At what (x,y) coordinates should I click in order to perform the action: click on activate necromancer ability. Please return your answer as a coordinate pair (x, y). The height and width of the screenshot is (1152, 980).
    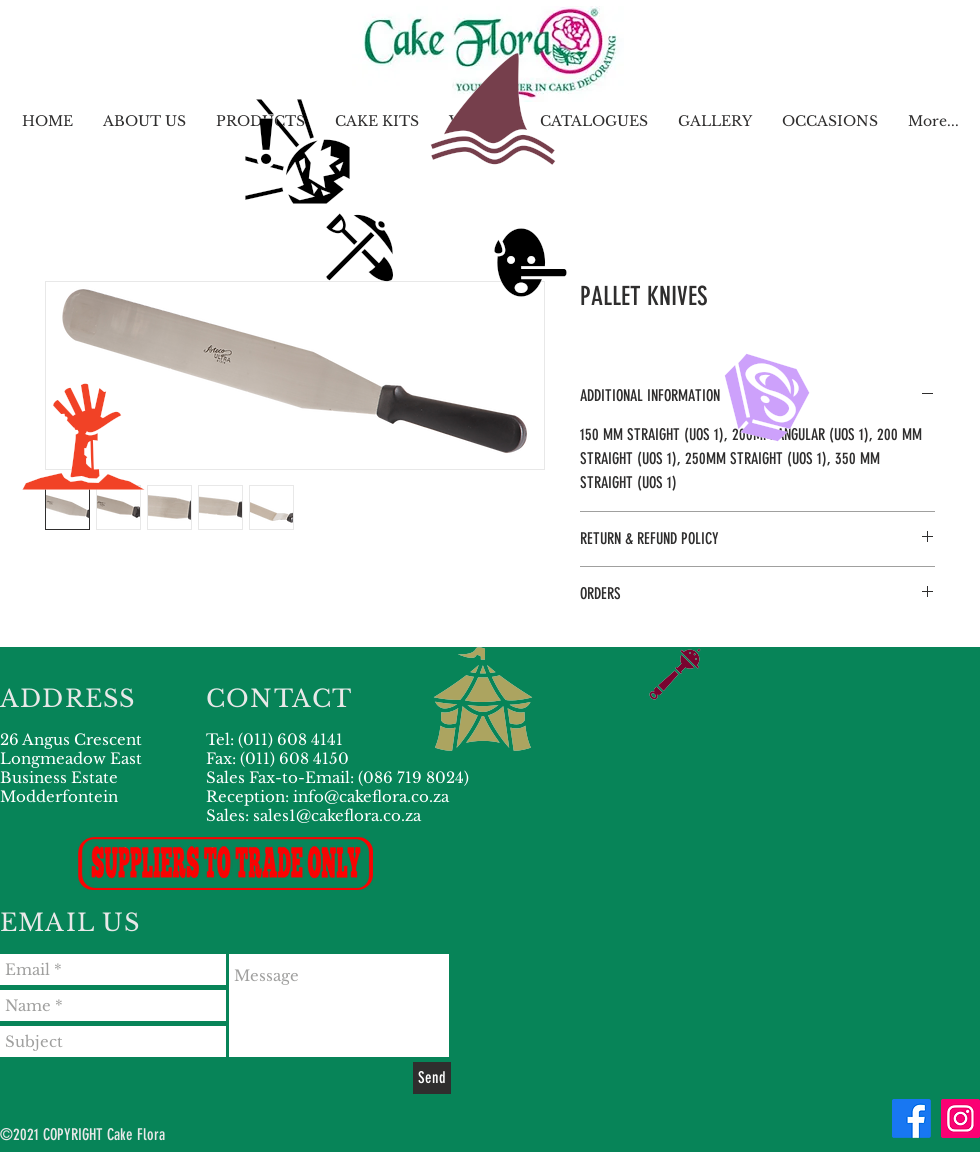
    Looking at the image, I should click on (83, 428).